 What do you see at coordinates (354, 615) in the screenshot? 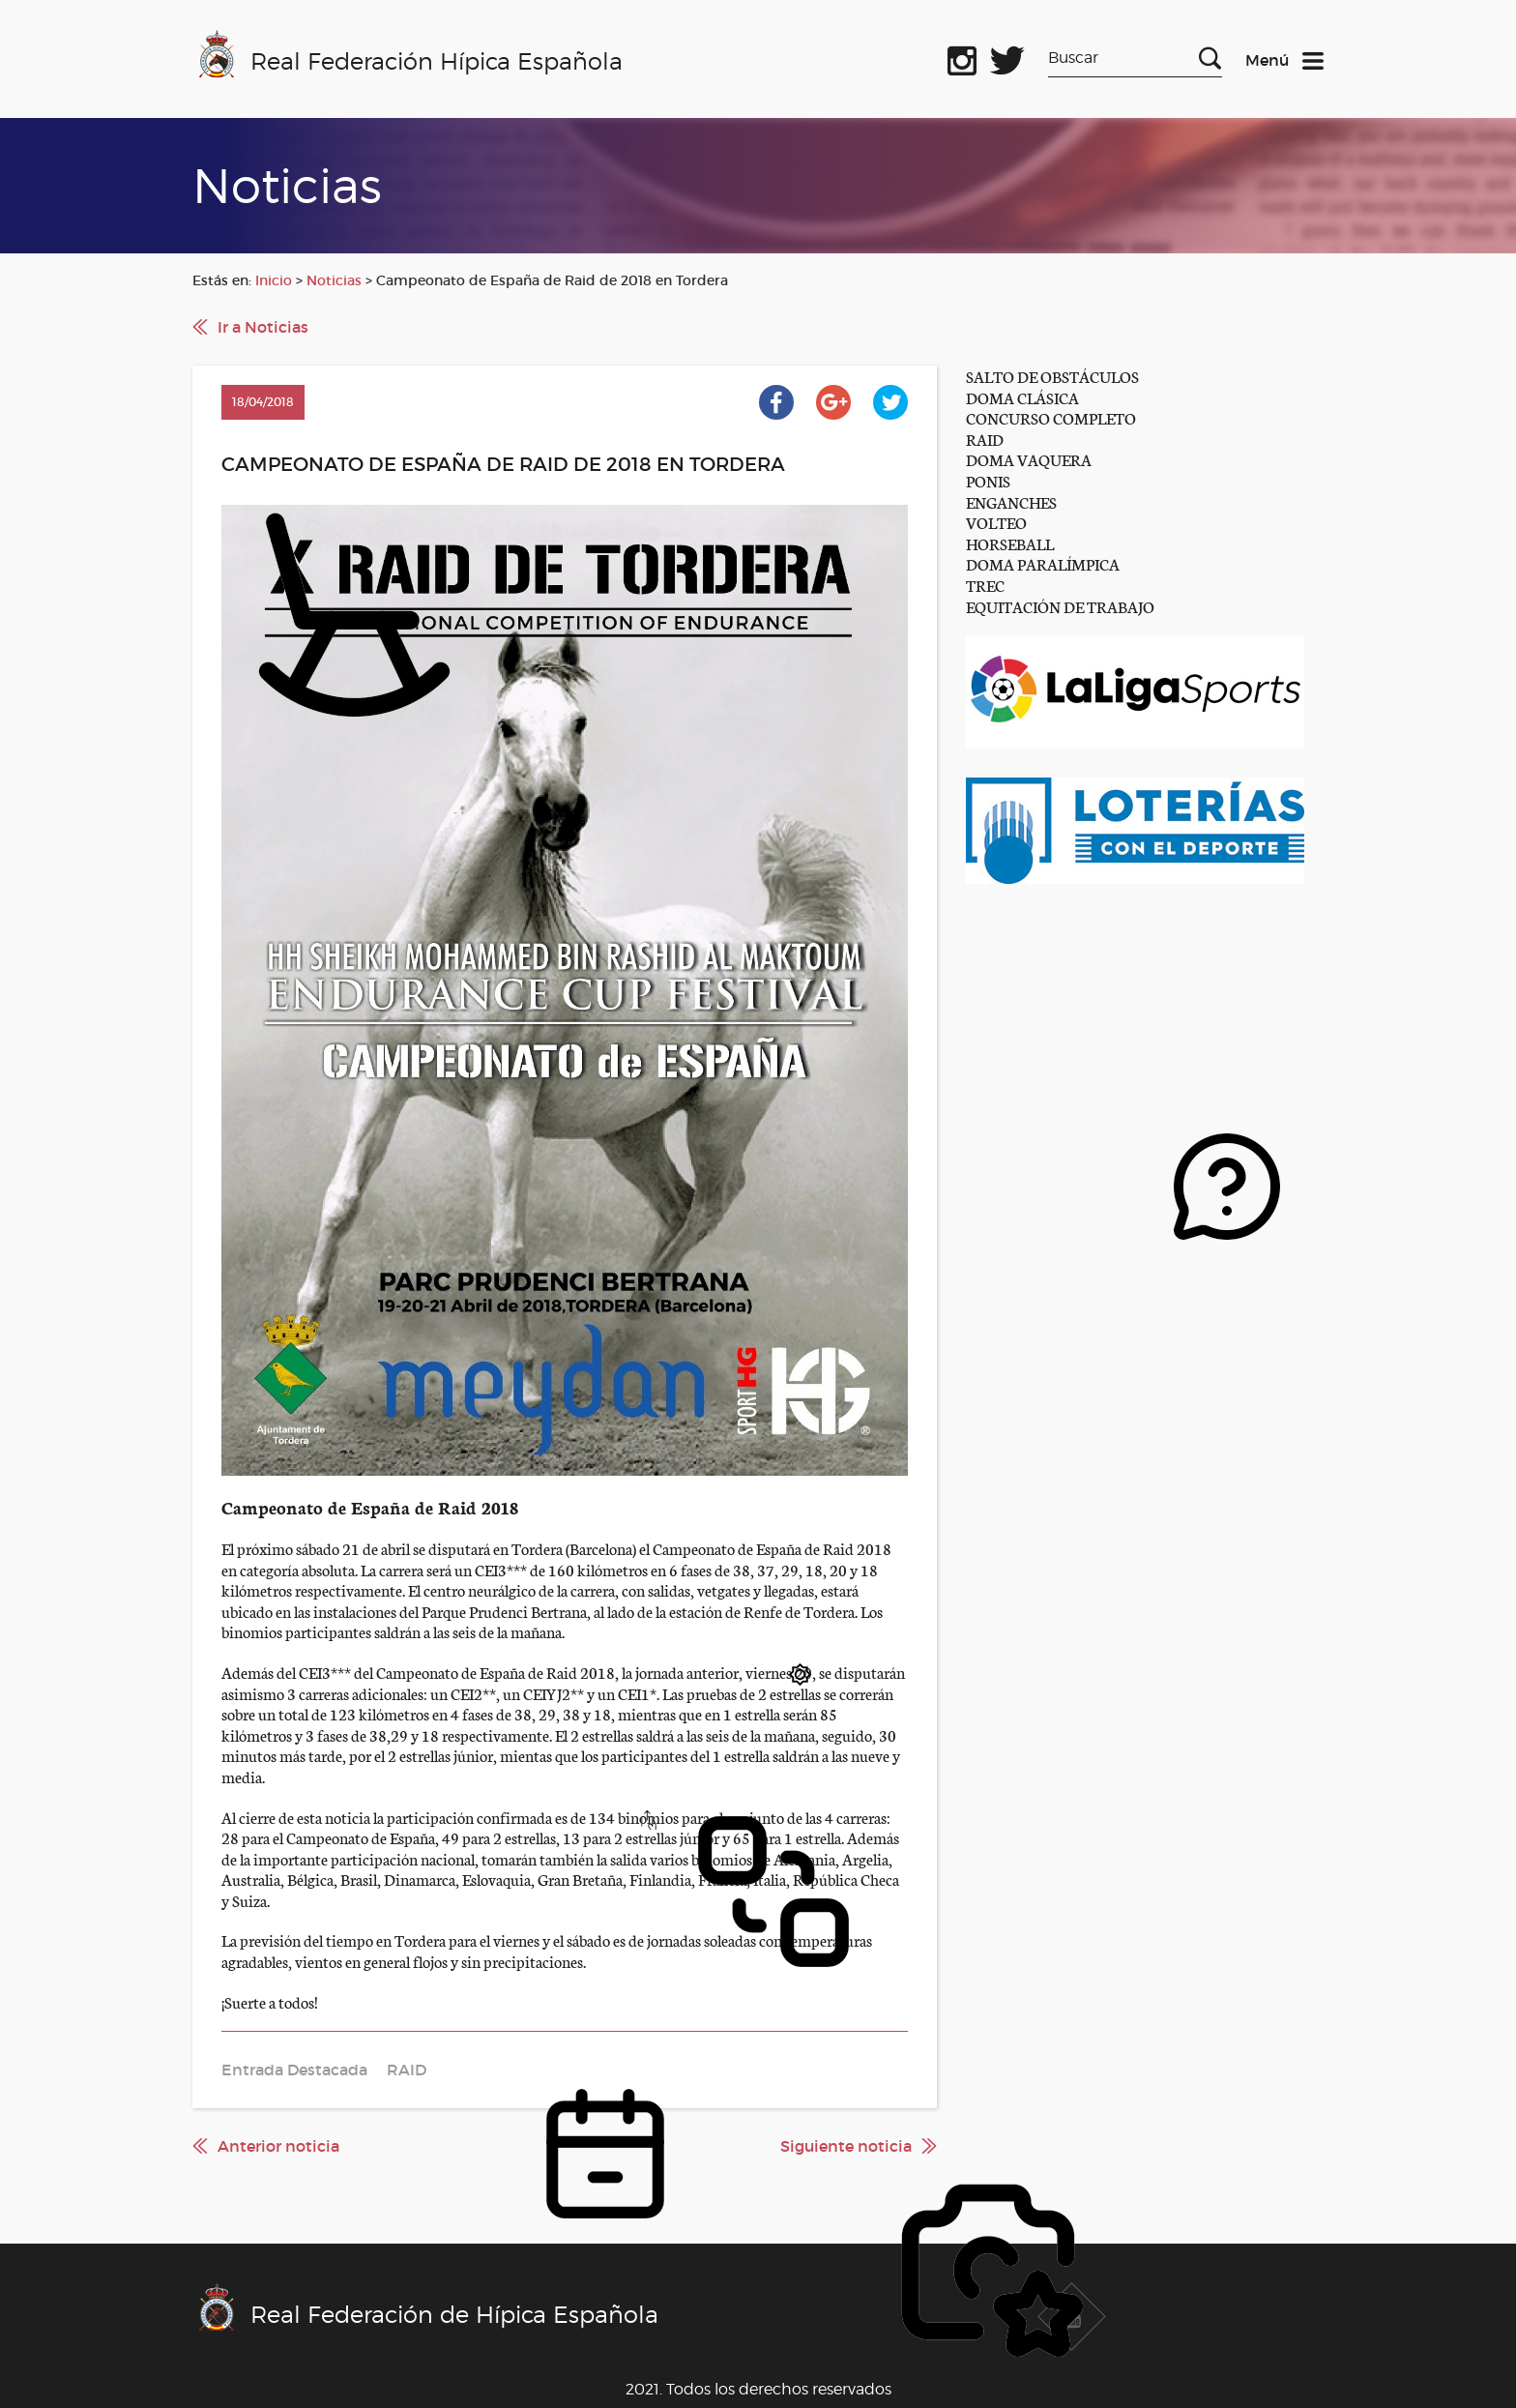
I see `access furniture or seating options` at bounding box center [354, 615].